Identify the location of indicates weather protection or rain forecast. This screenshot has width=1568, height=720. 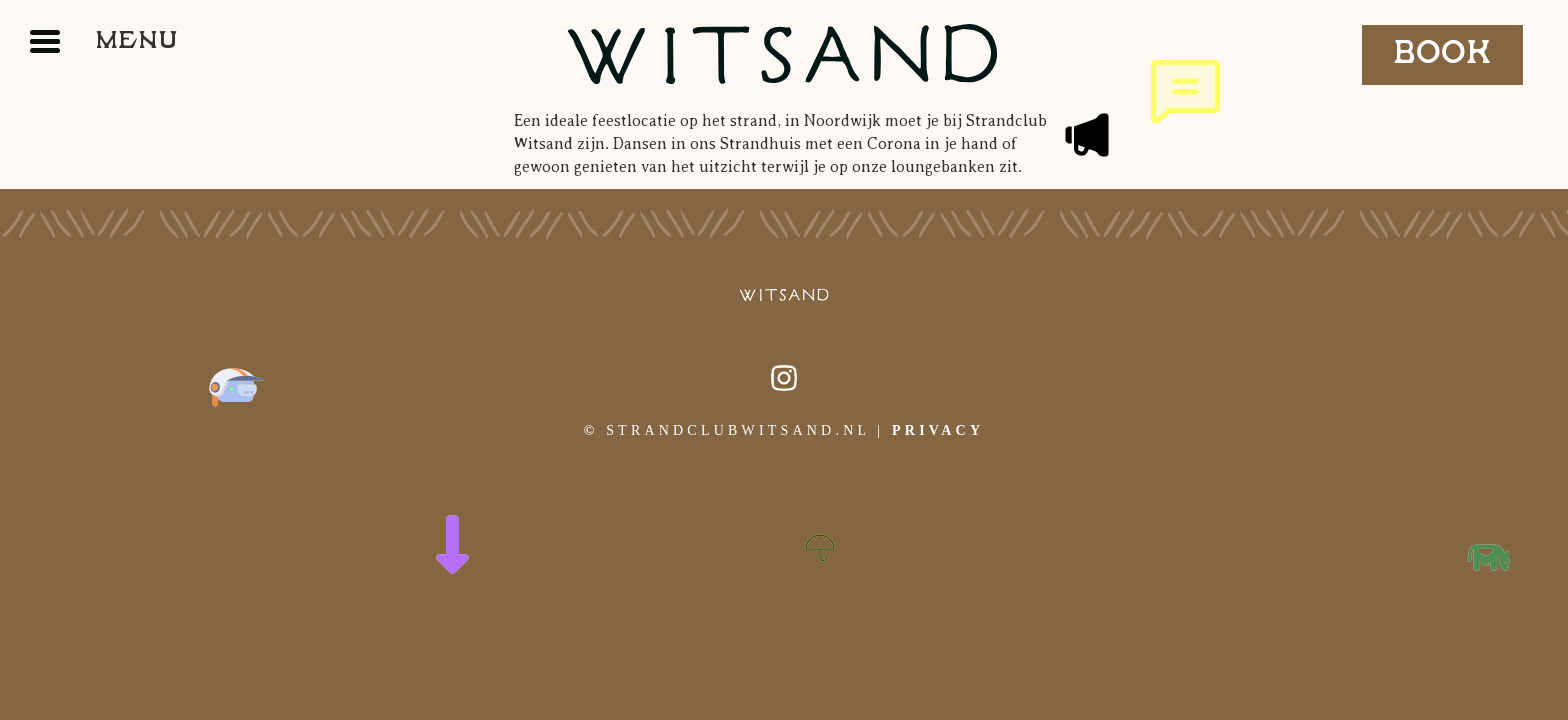
(820, 548).